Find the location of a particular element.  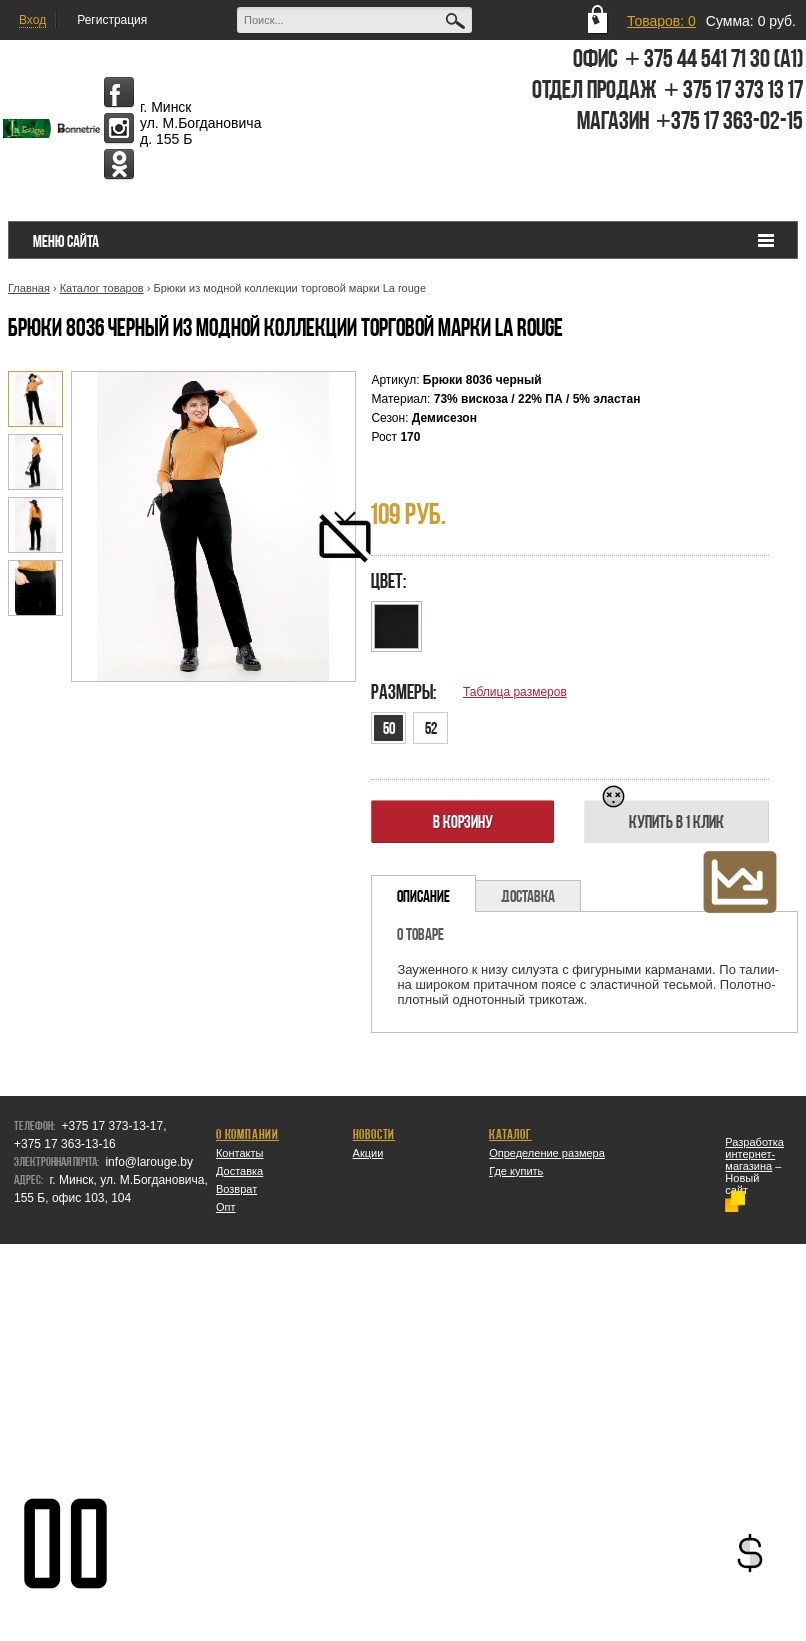

indicates an error or failed action is located at coordinates (613, 796).